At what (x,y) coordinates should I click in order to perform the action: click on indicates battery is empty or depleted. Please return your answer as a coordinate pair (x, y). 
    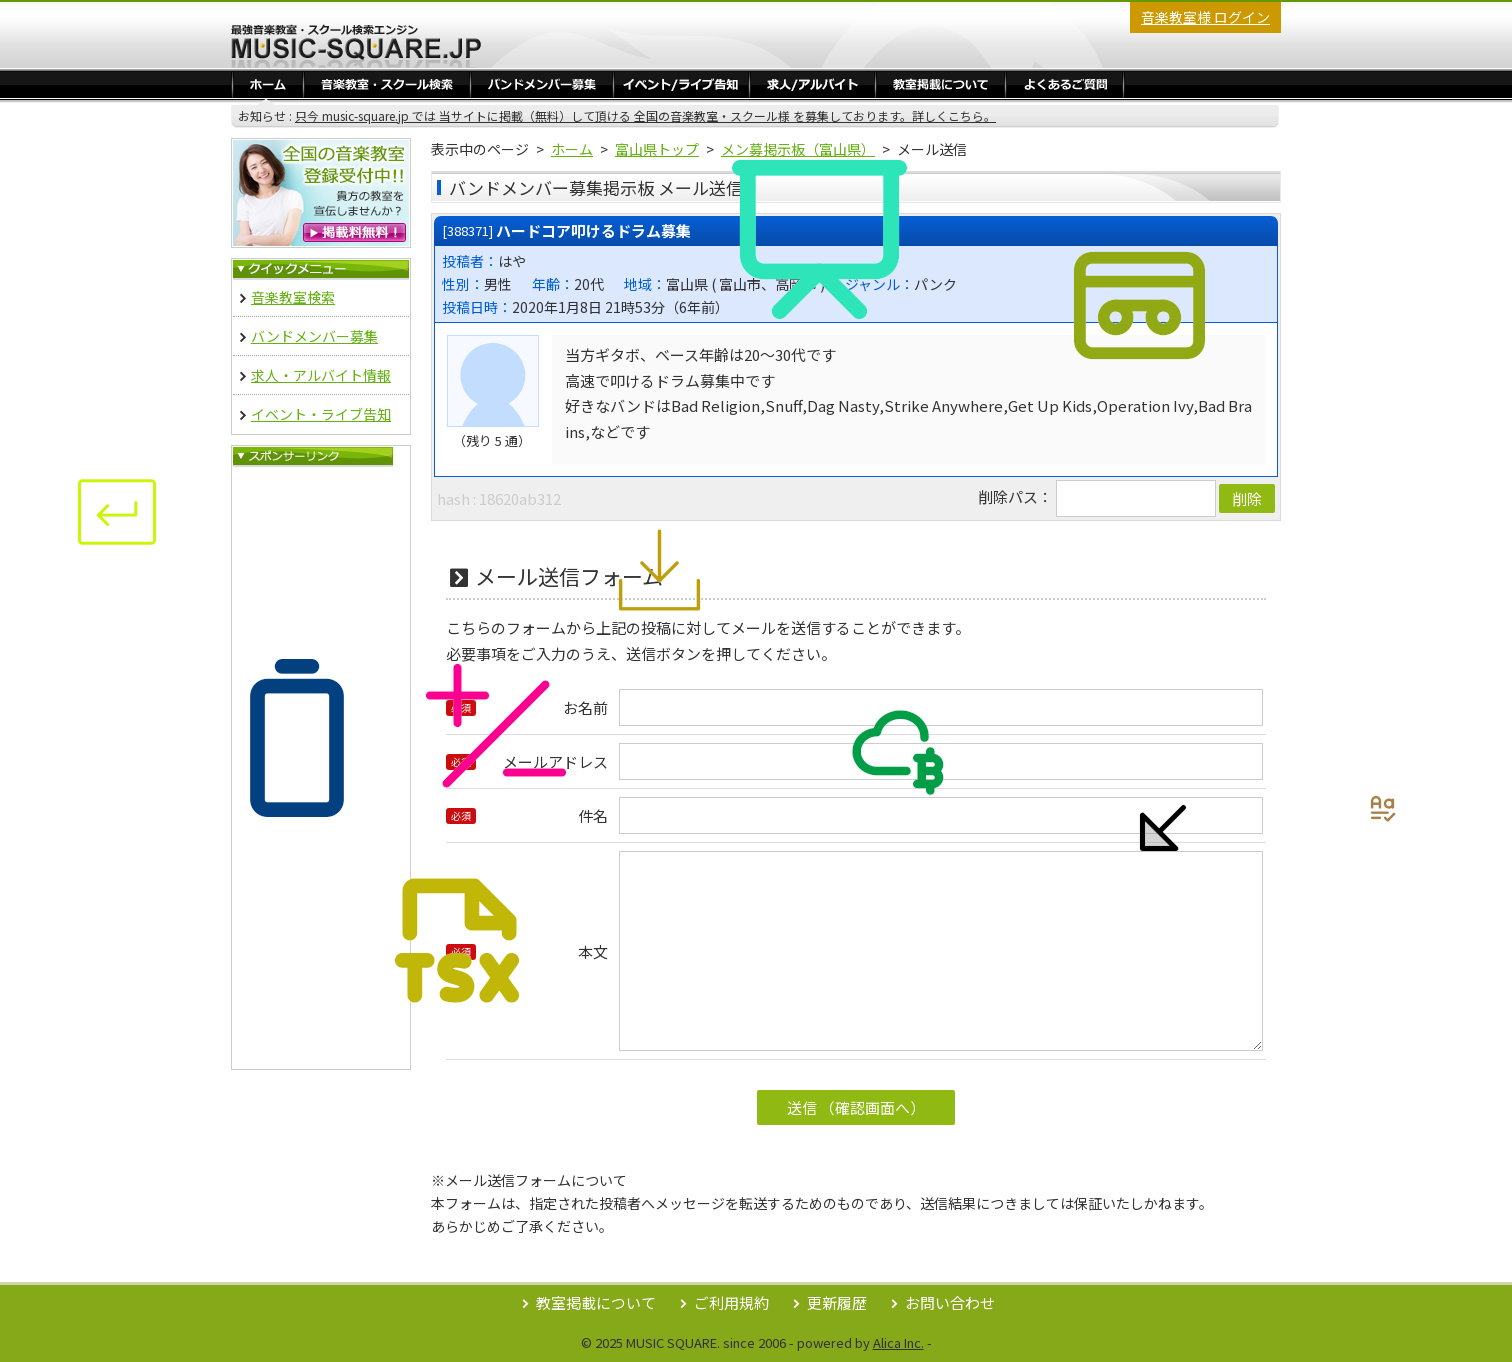
    Looking at the image, I should click on (297, 738).